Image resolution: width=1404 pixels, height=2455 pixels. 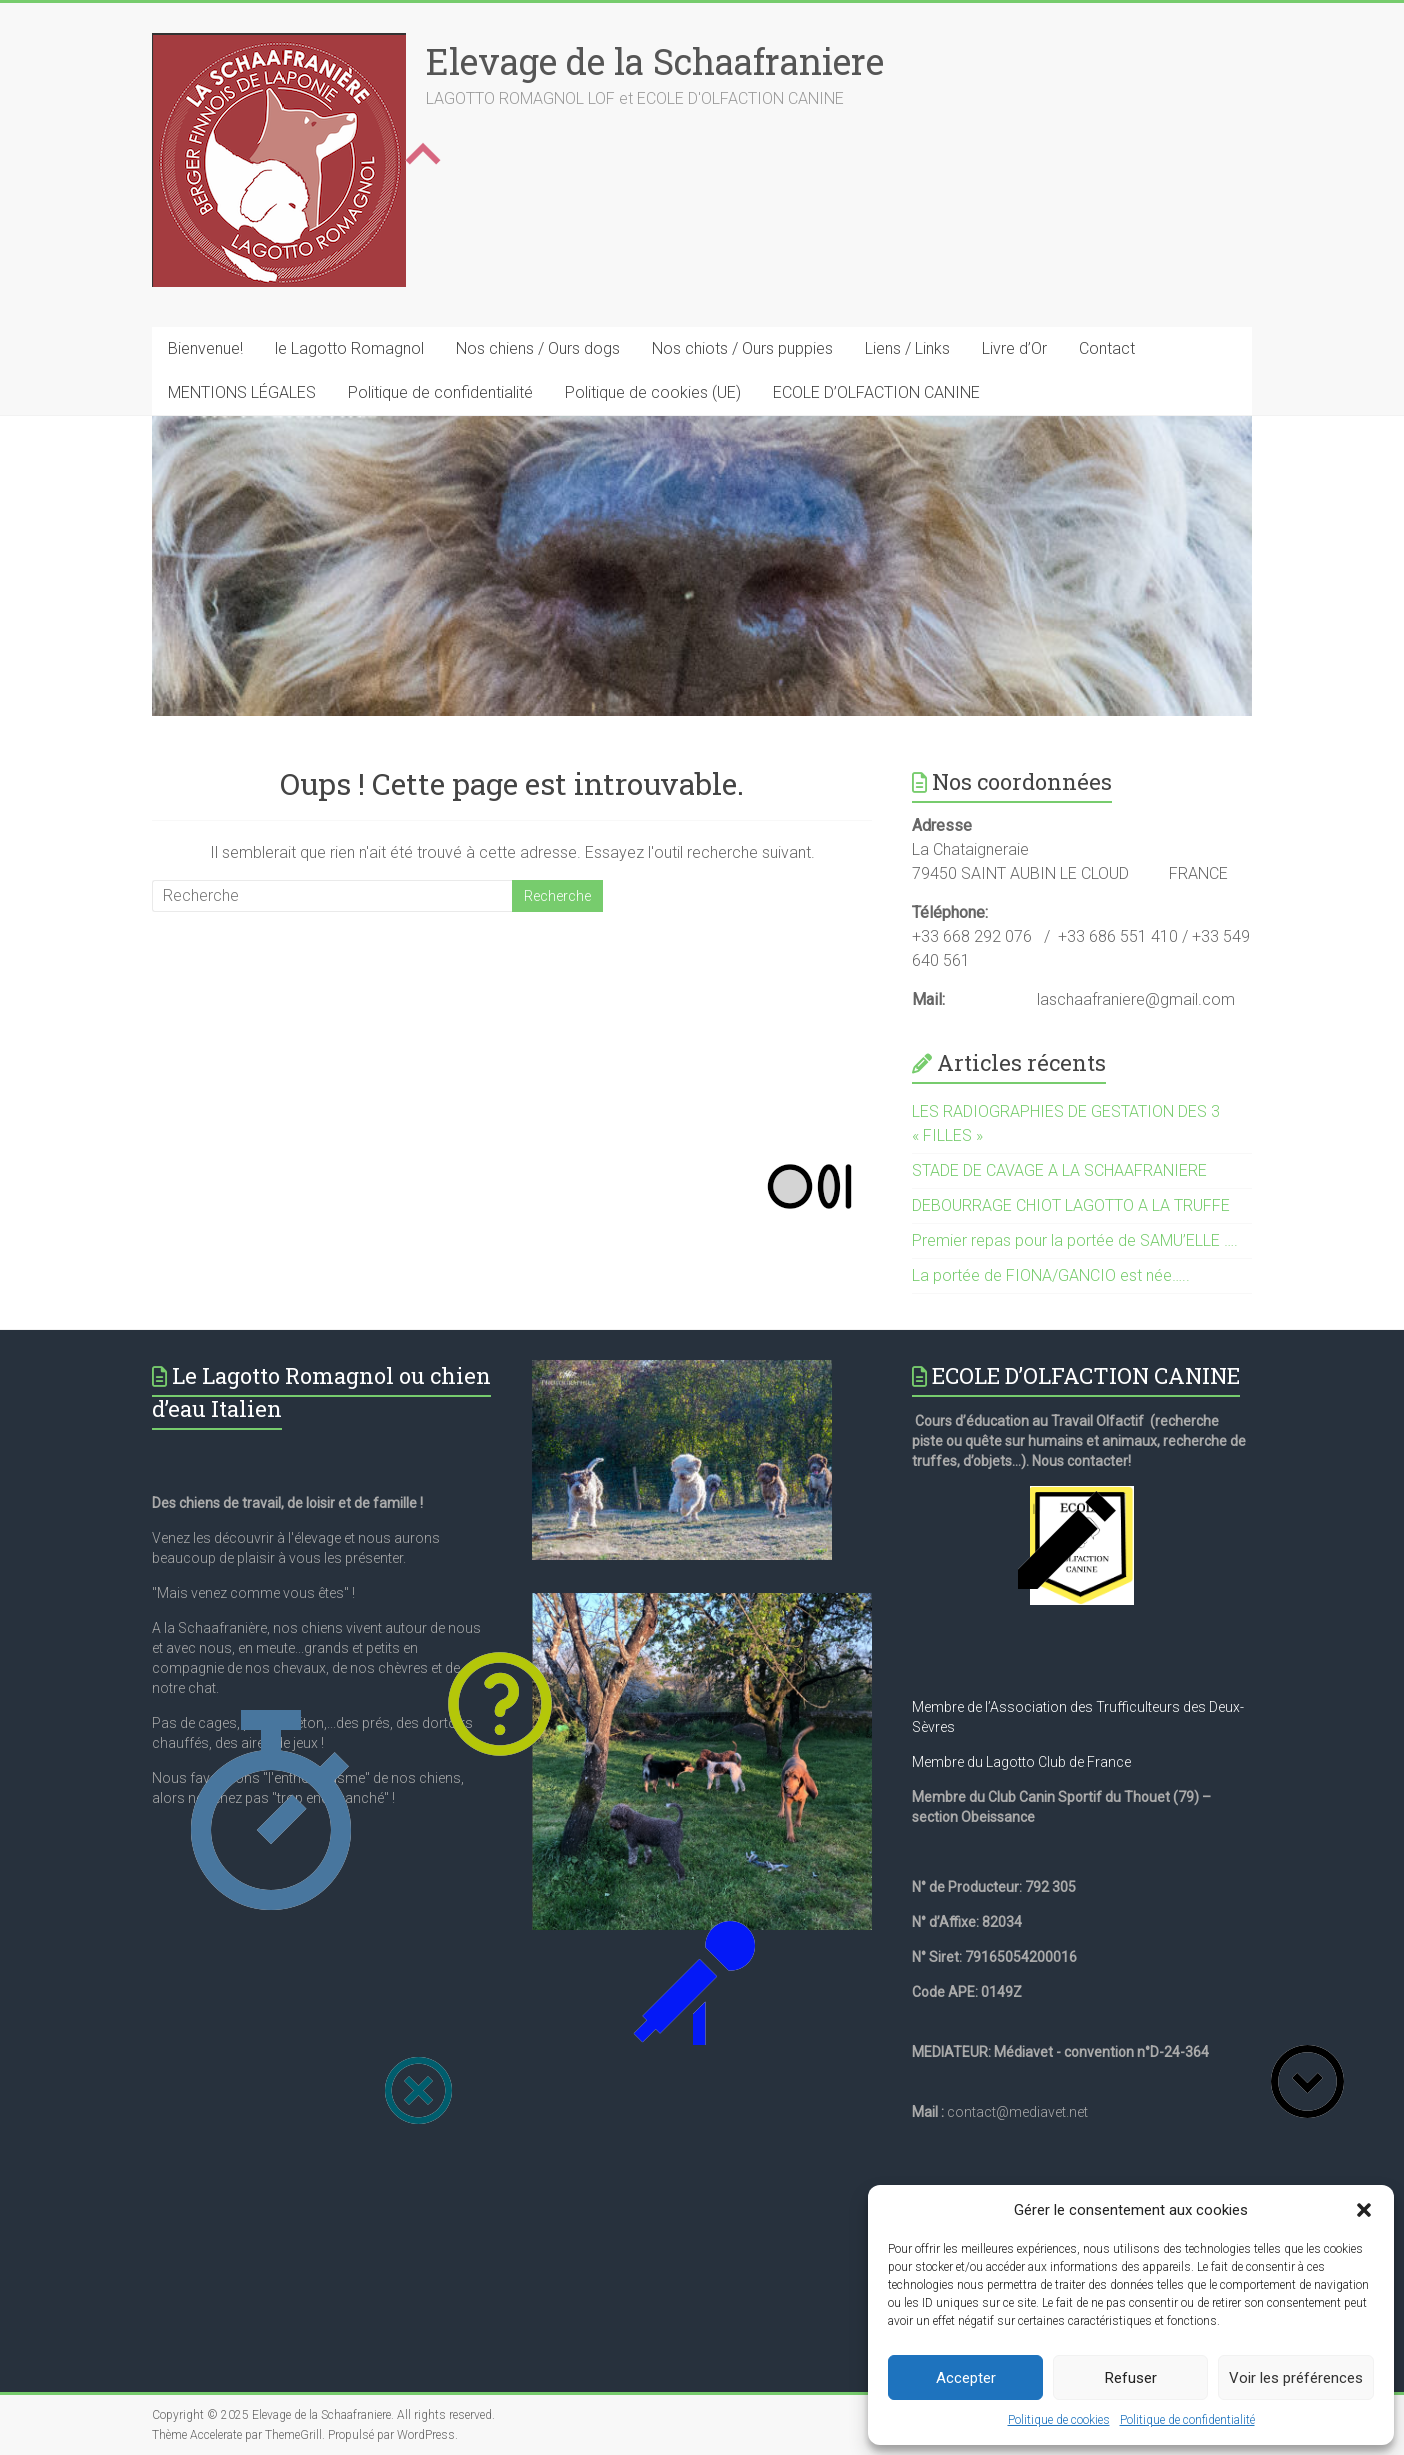 I want to click on collapse an expanded section, so click(x=423, y=154).